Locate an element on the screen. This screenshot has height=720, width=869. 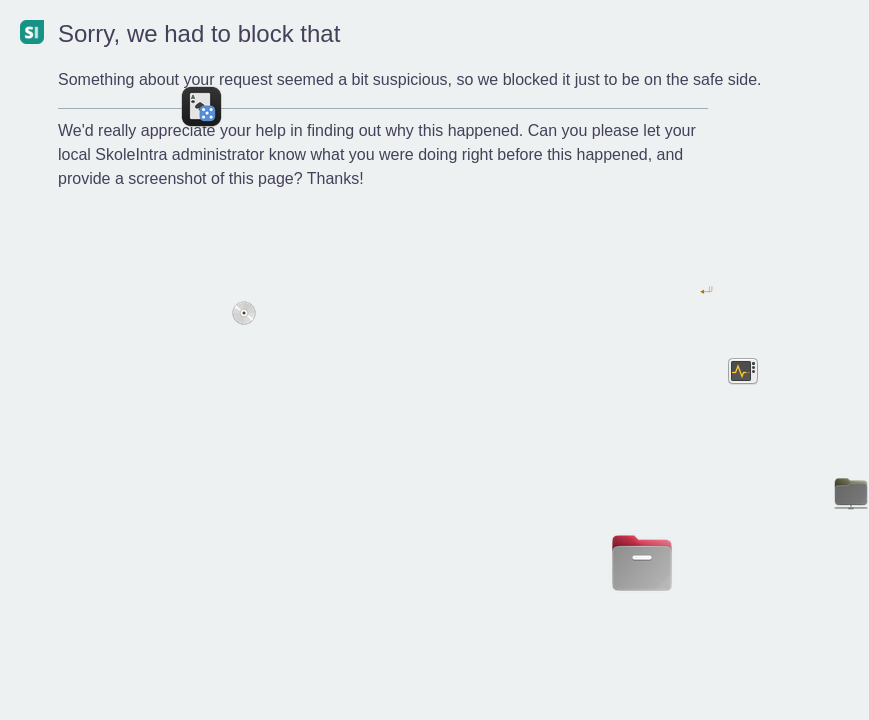
access a remote or network folder is located at coordinates (851, 493).